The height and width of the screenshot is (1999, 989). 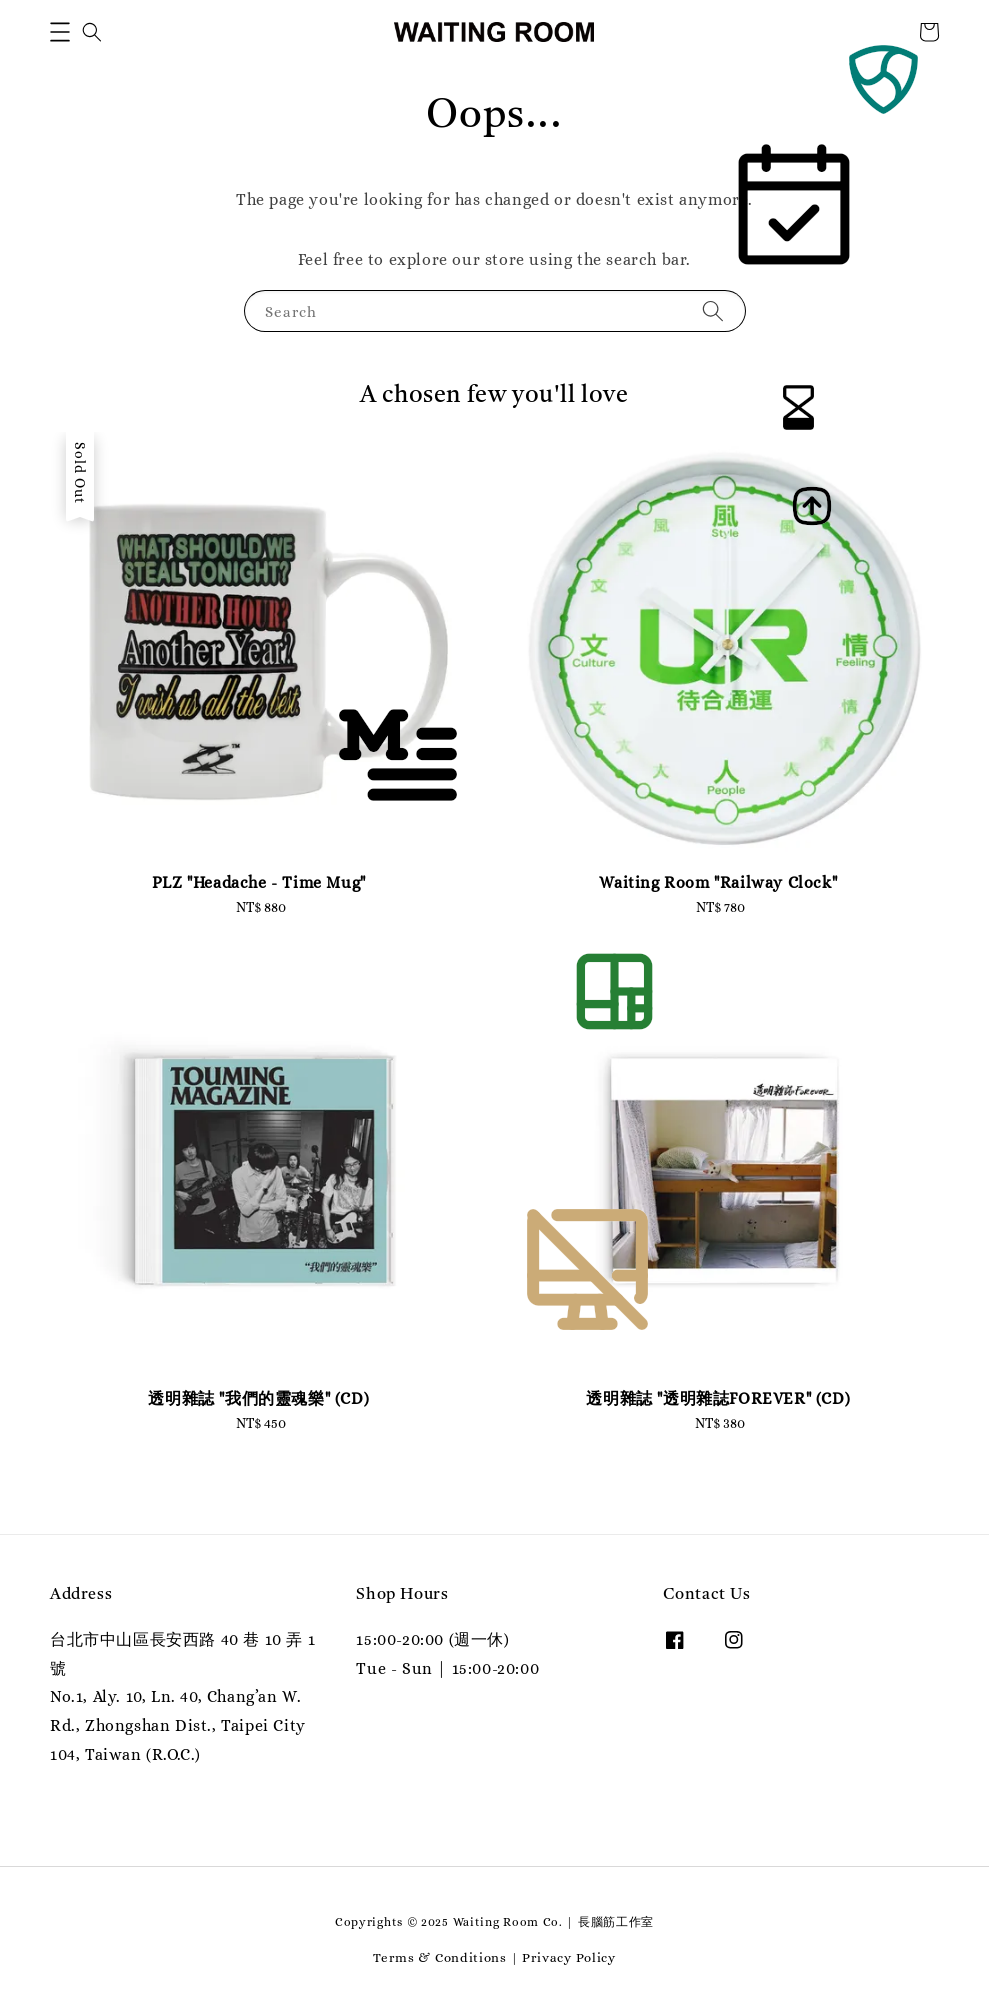 What do you see at coordinates (883, 79) in the screenshot?
I see `NEM cryptocurrency logo` at bounding box center [883, 79].